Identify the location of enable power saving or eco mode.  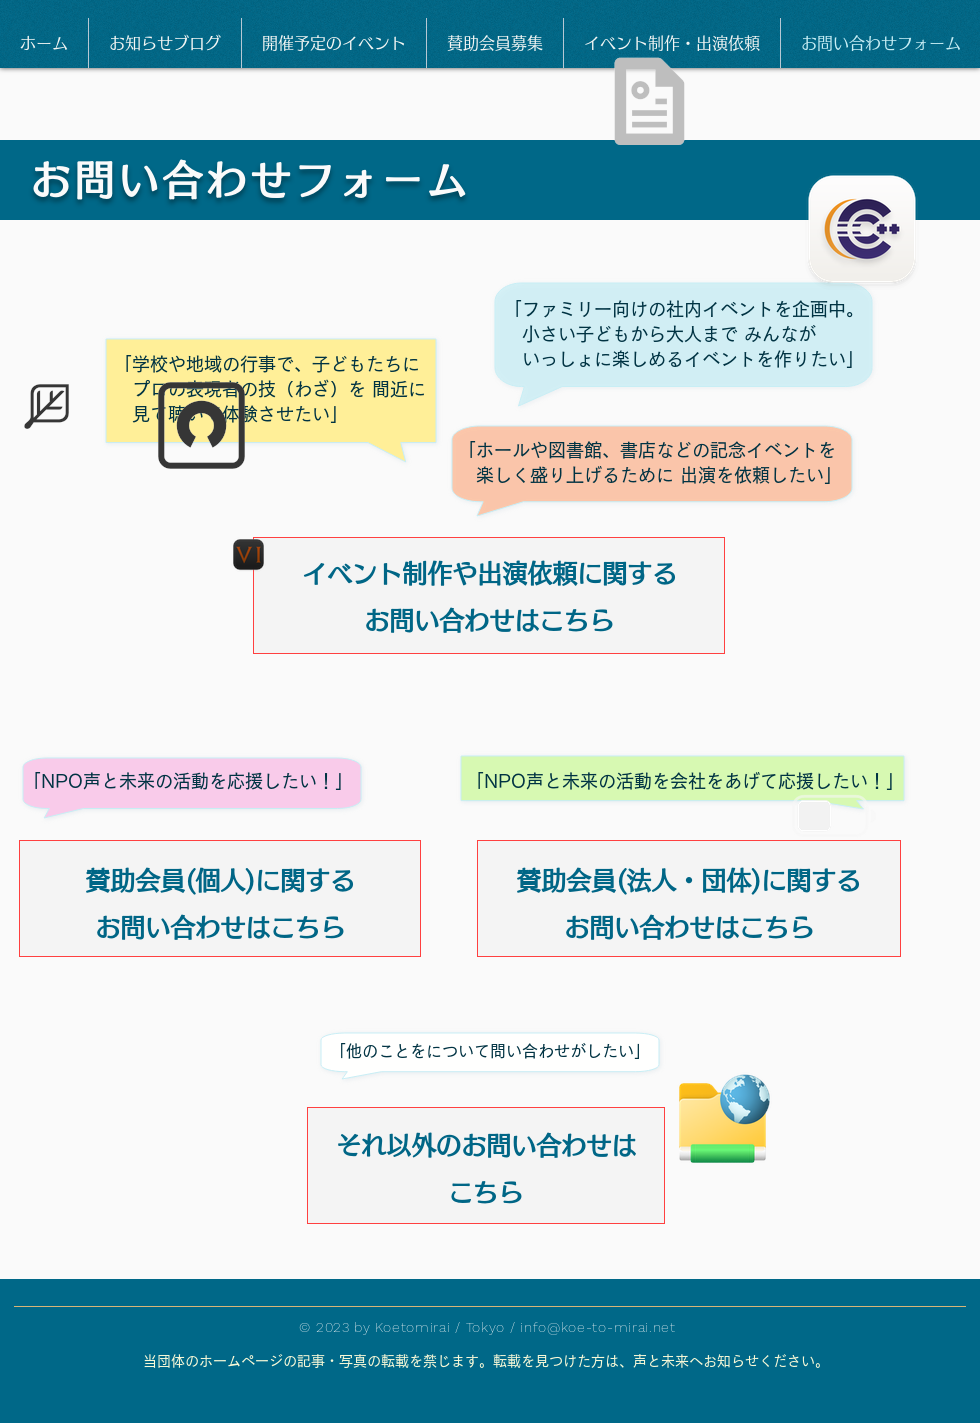
(46, 406).